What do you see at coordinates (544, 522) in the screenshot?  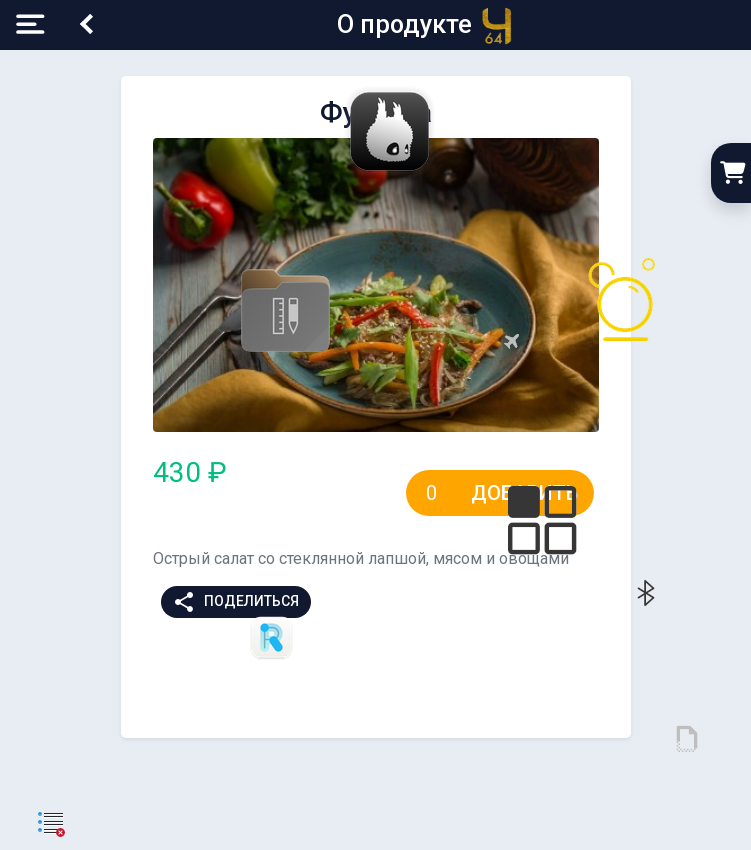 I see `access application preferences or settings` at bounding box center [544, 522].